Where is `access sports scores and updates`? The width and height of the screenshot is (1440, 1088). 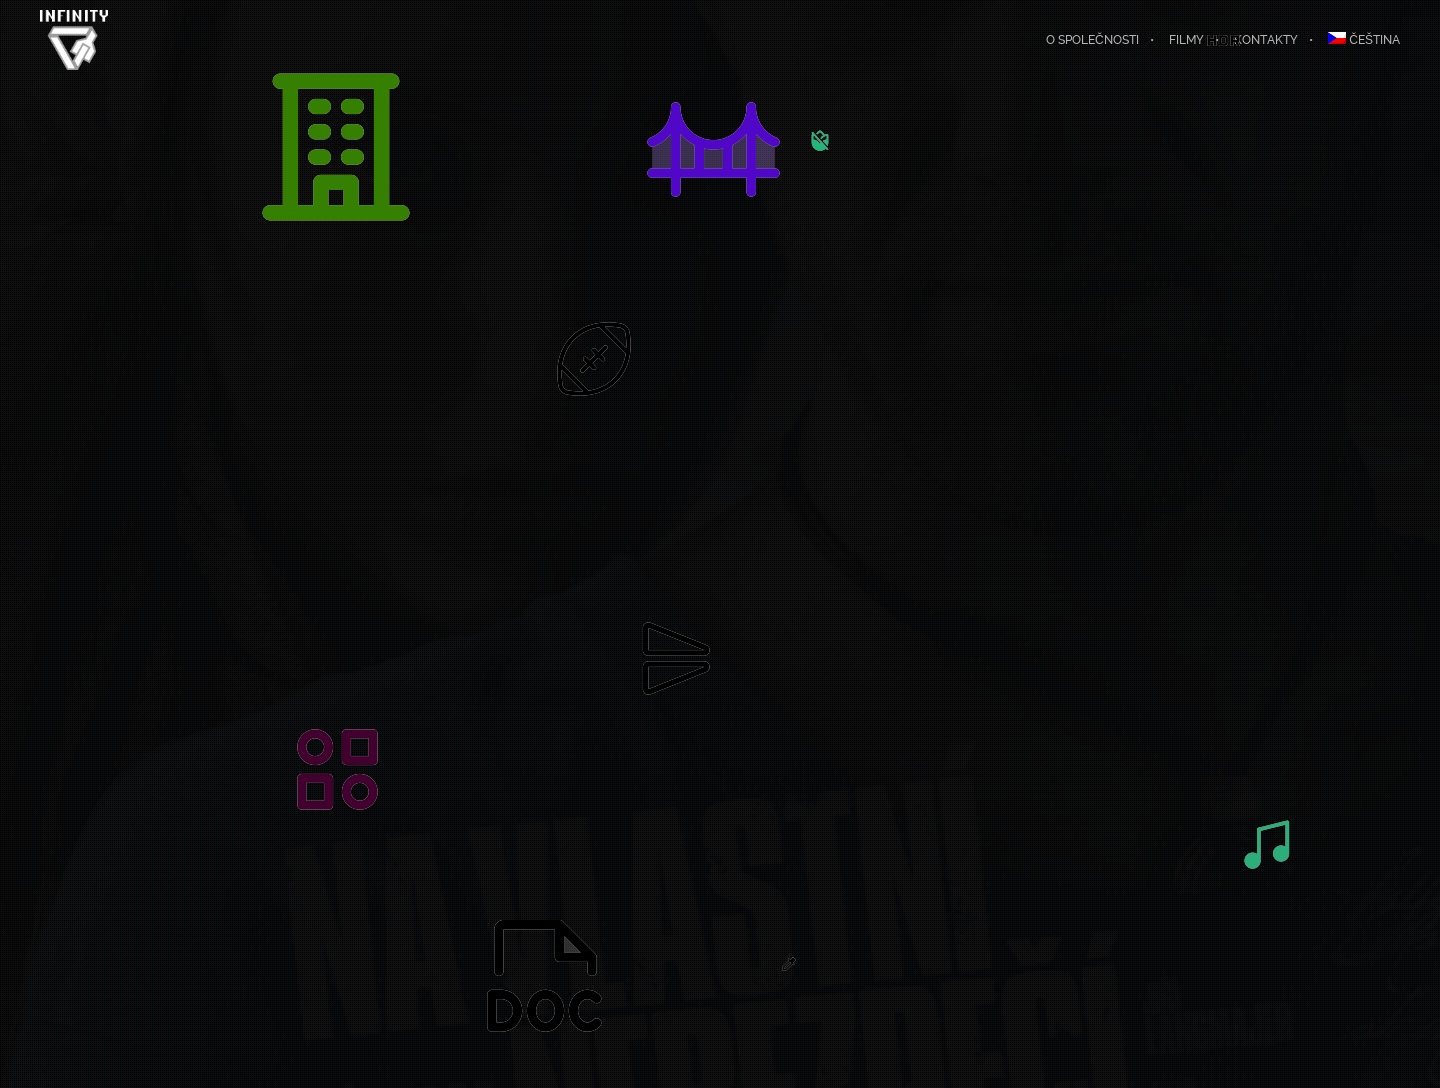 access sports scores and updates is located at coordinates (594, 359).